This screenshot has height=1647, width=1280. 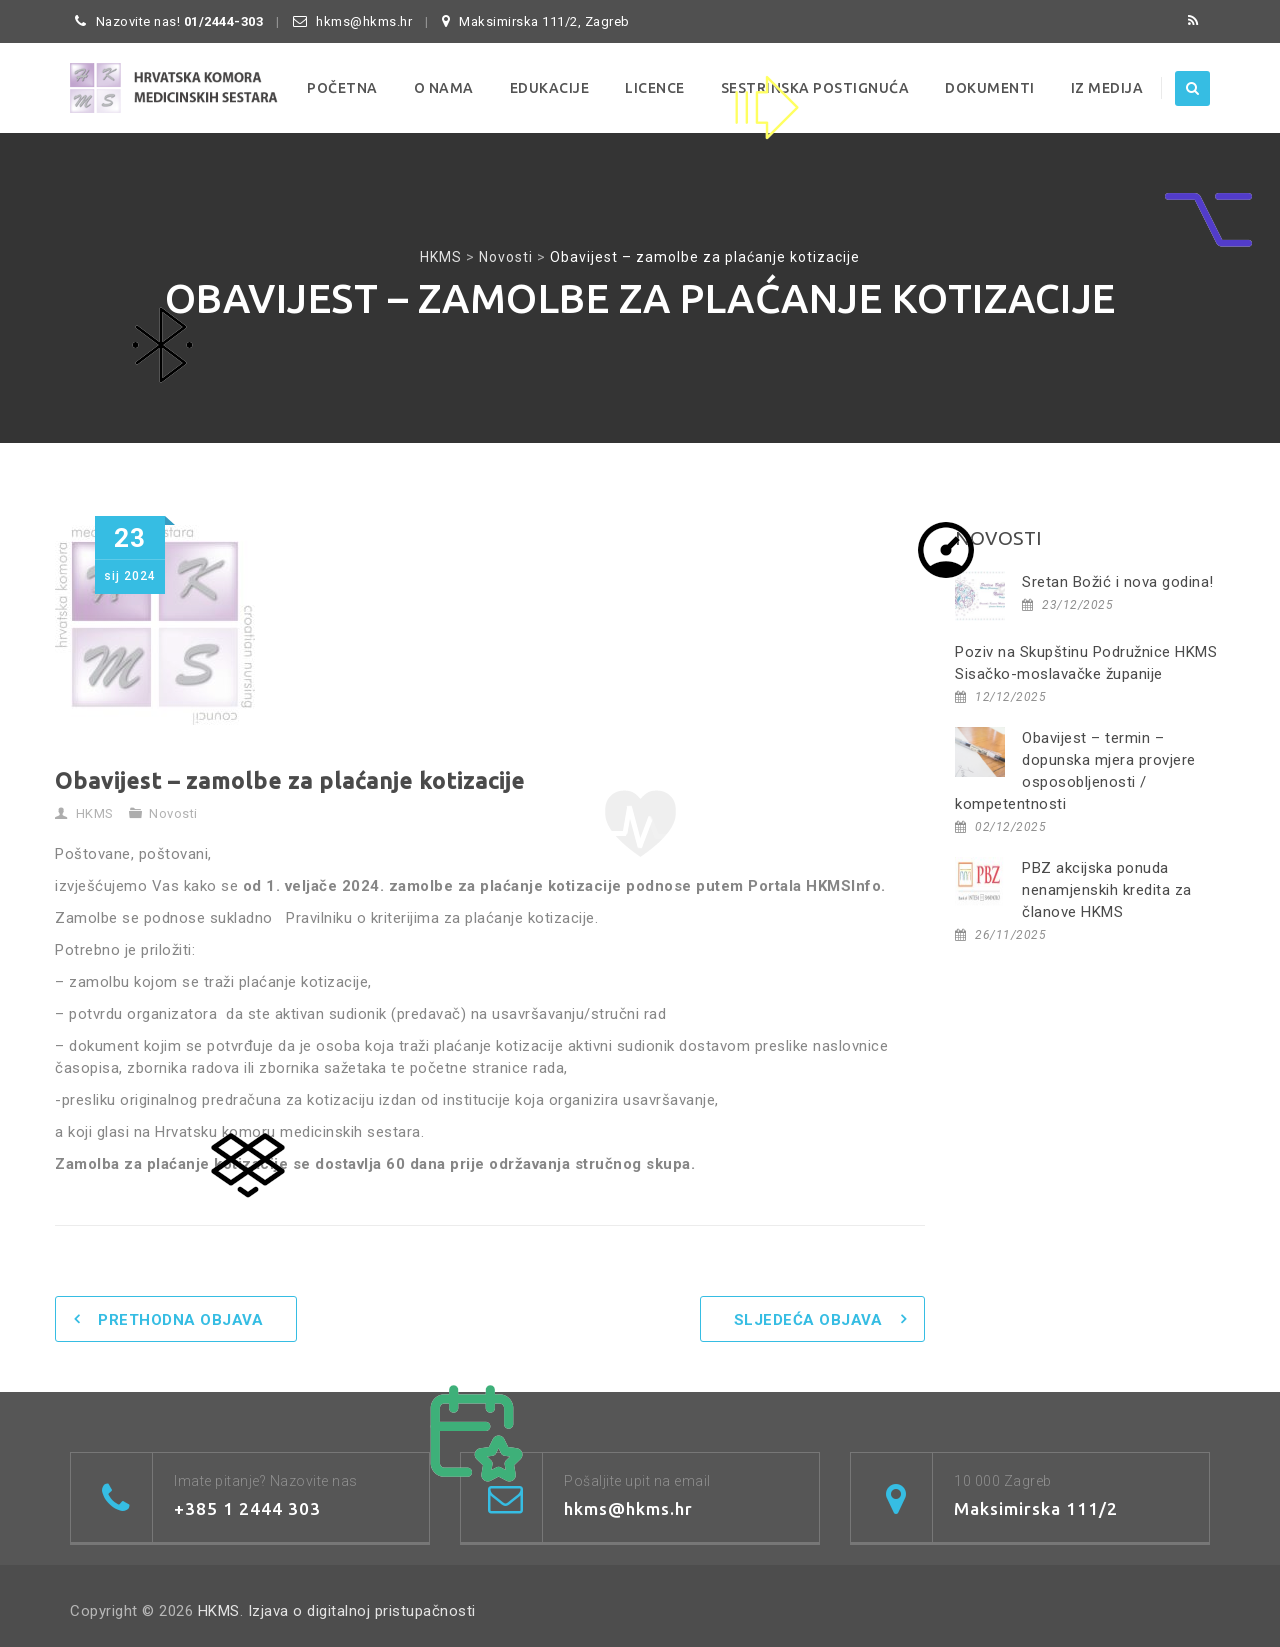 What do you see at coordinates (764, 107) in the screenshot?
I see `skip forward or advance to the next item` at bounding box center [764, 107].